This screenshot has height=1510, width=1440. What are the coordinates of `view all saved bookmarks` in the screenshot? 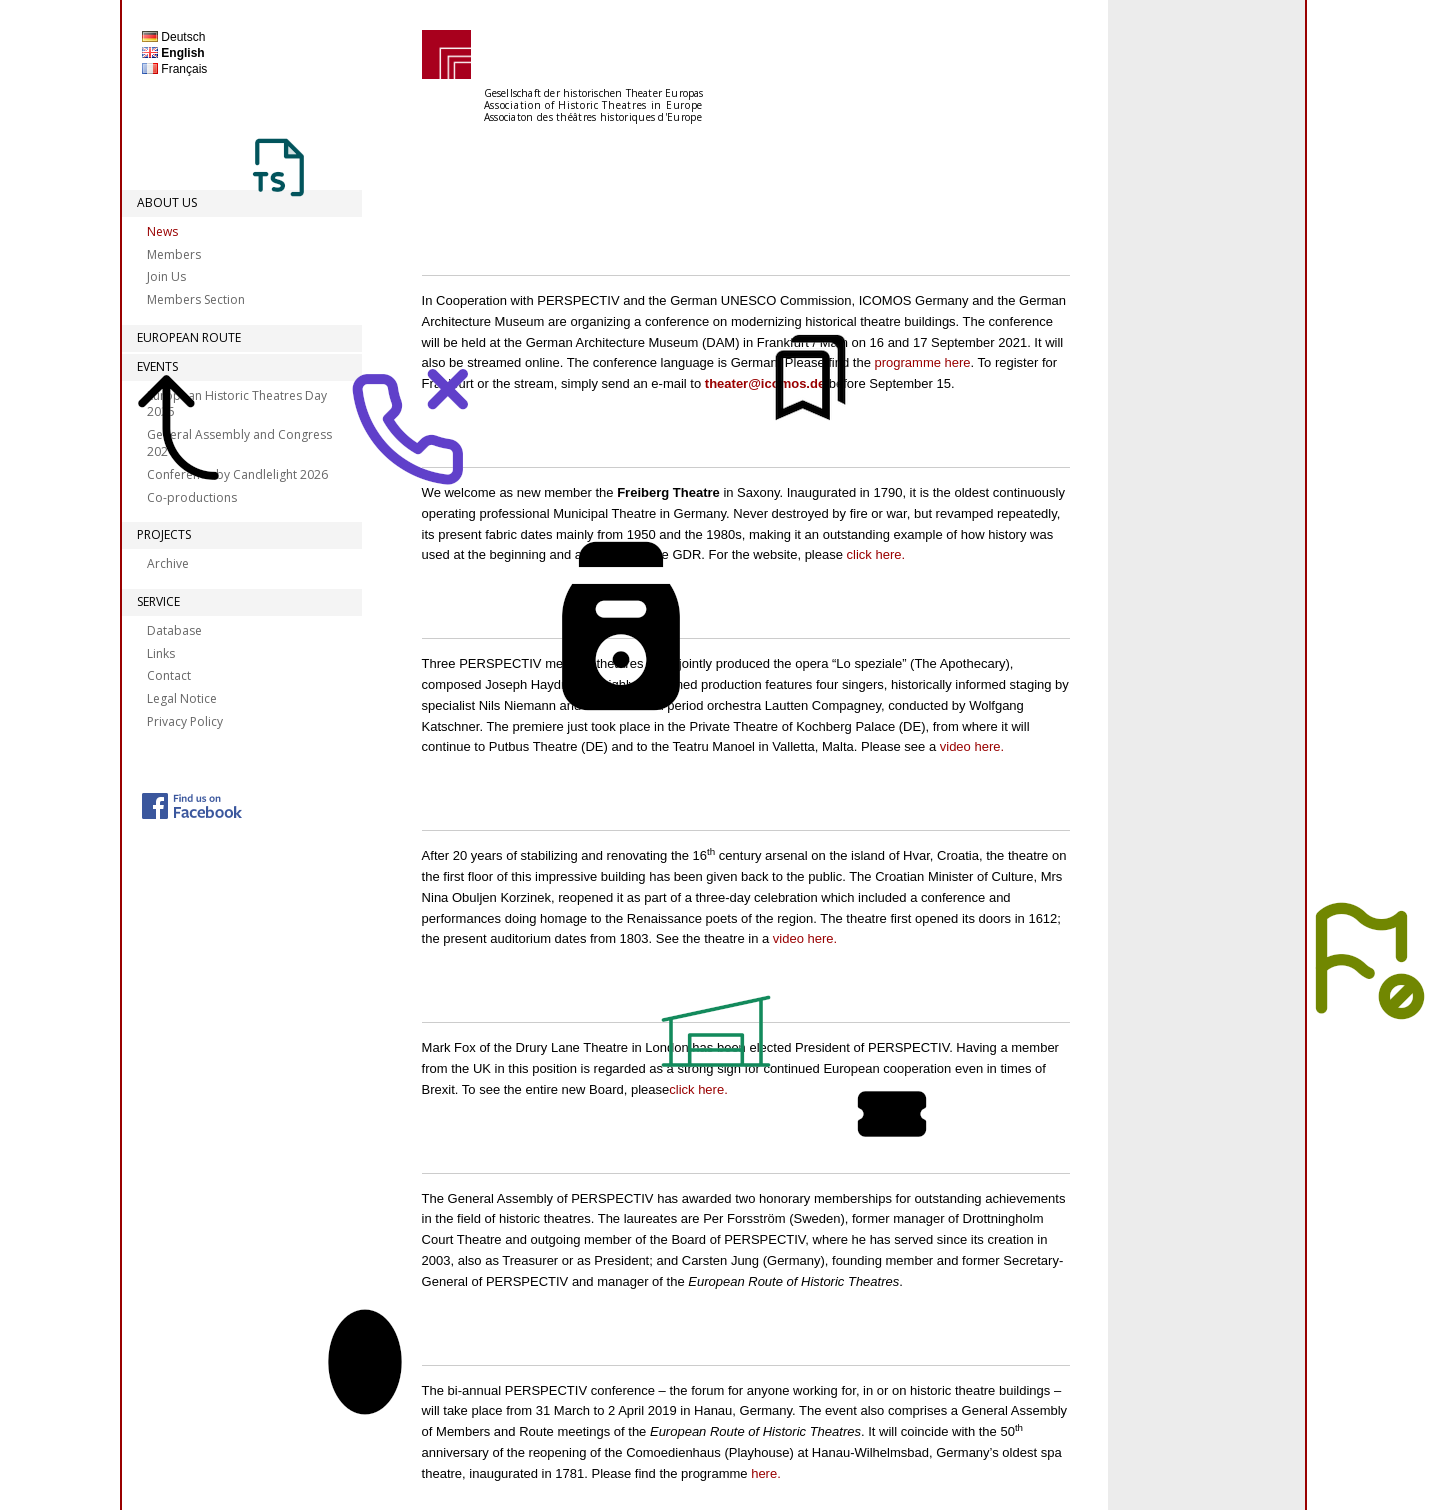 It's located at (810, 377).